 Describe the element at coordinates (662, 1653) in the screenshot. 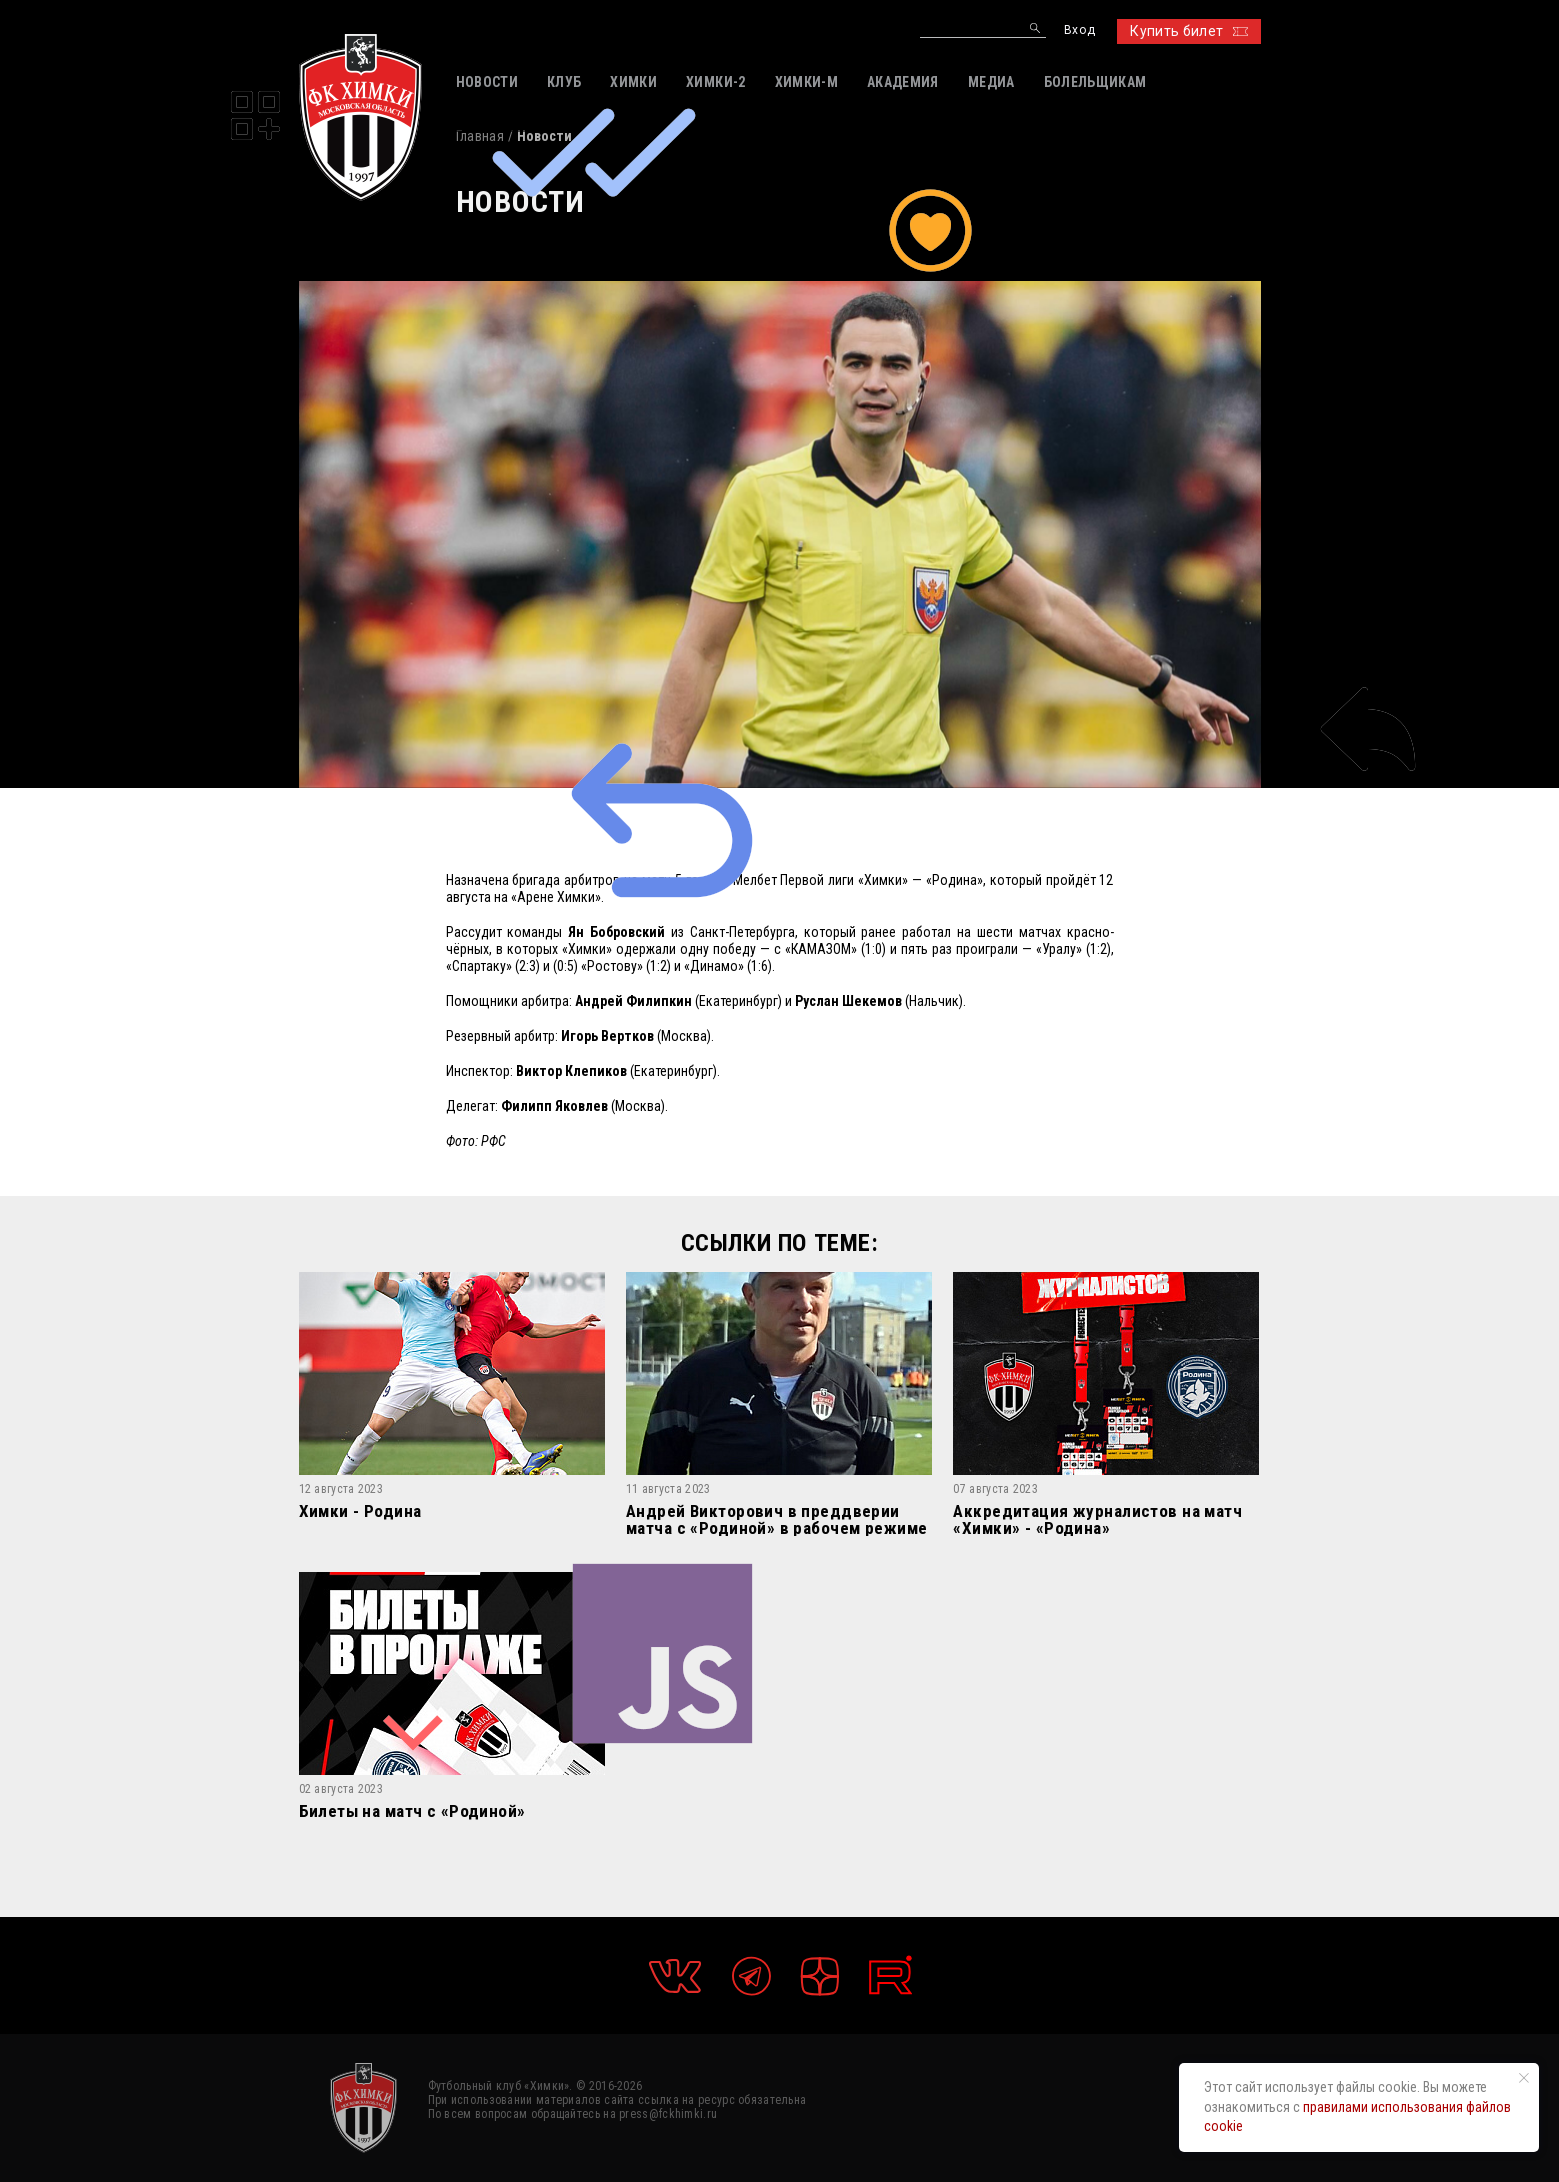

I see `indicates javascript programming language` at that location.